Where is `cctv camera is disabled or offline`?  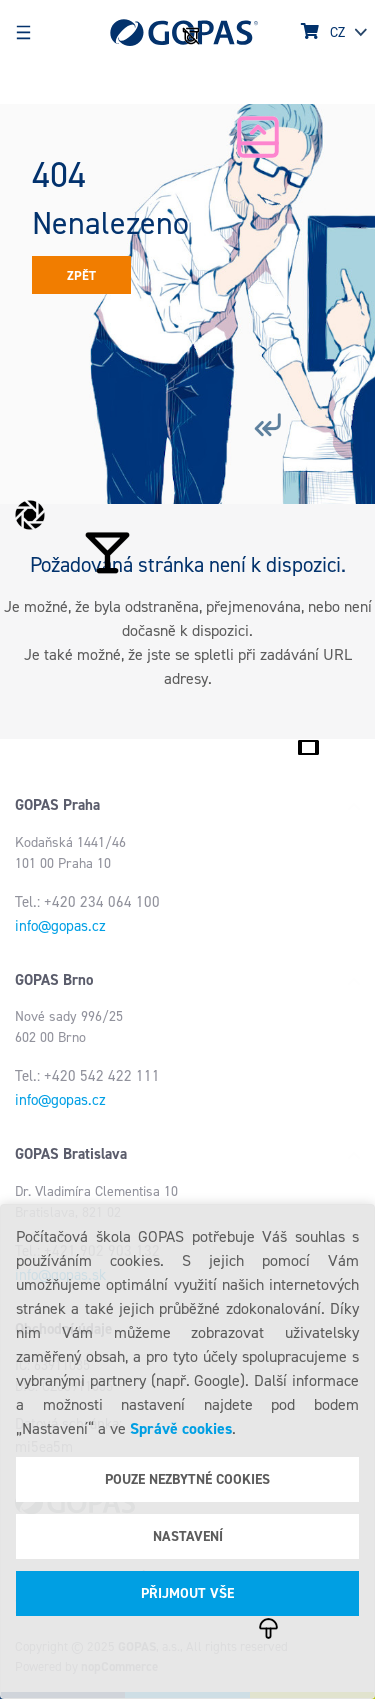
cctv camera is disabled or offline is located at coordinates (191, 36).